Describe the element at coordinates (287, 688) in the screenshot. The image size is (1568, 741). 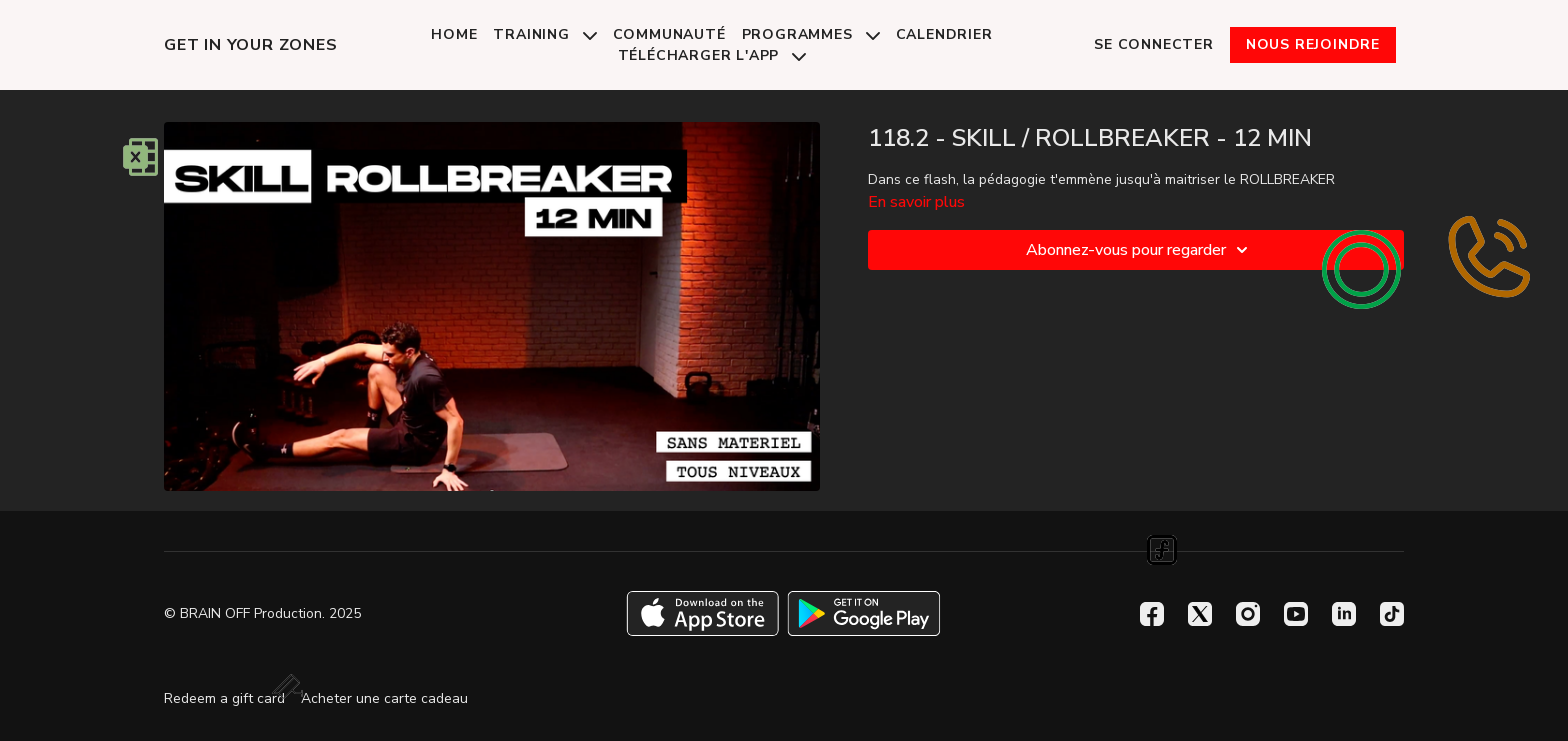
I see `access security camera settings` at that location.